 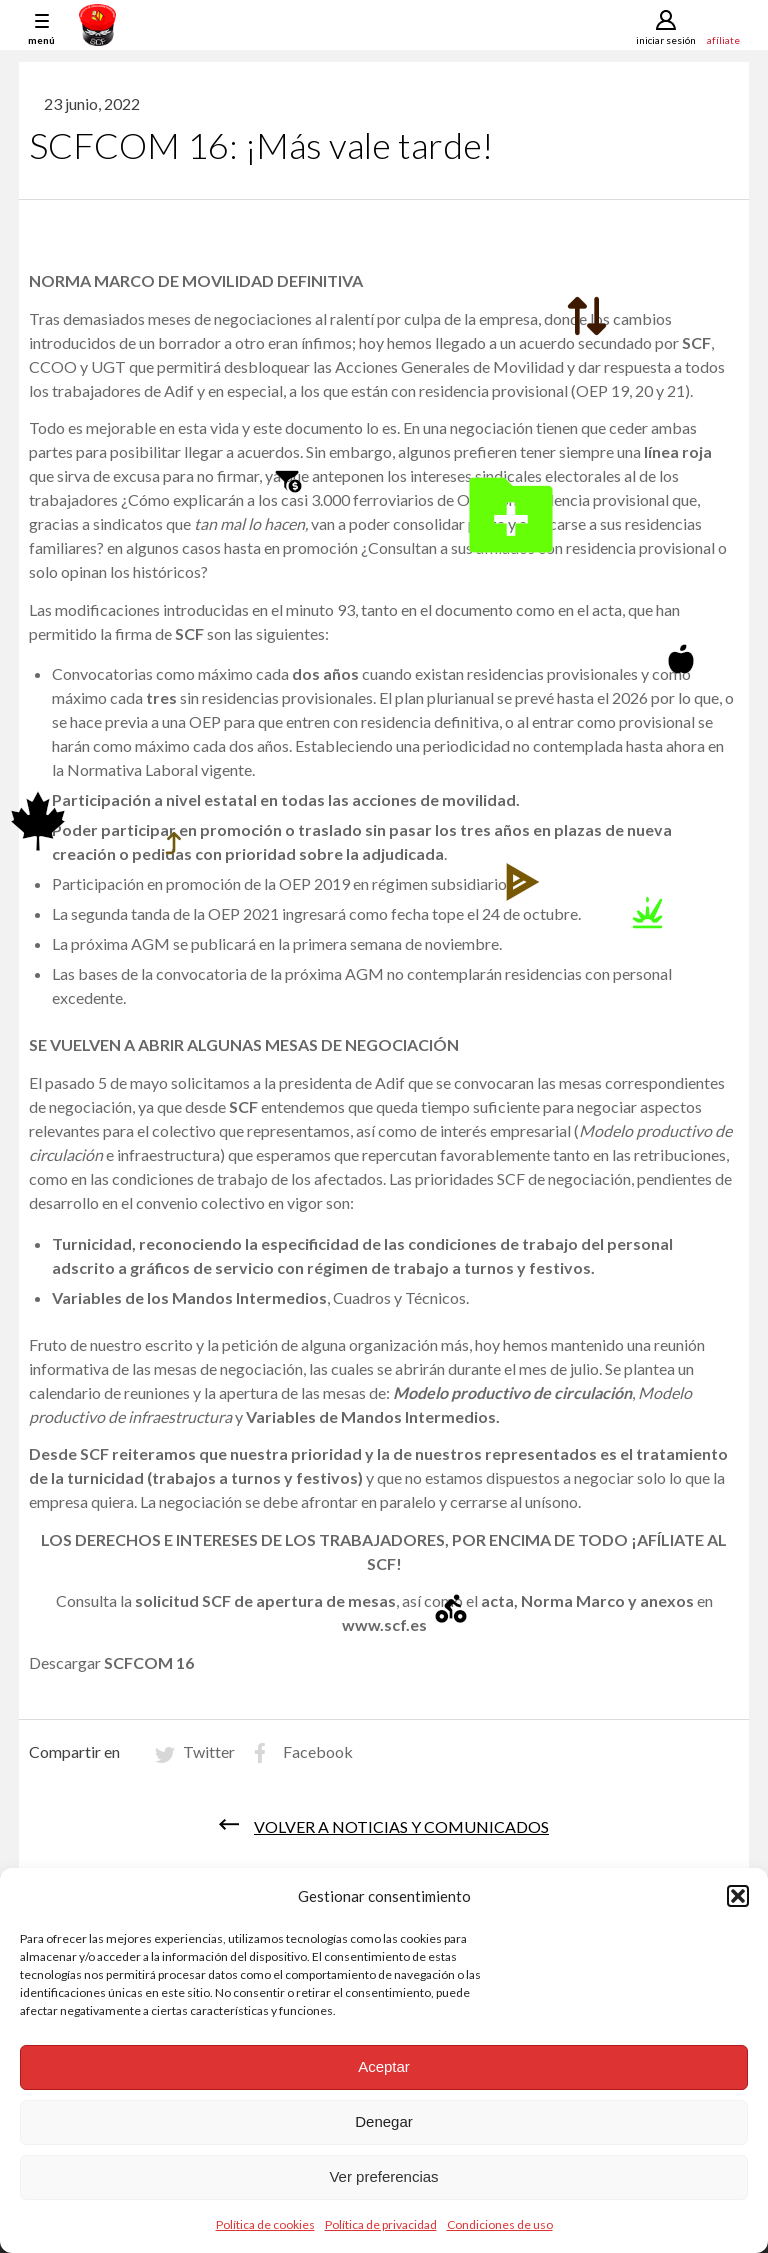 What do you see at coordinates (174, 843) in the screenshot?
I see `go up one level in navigation` at bounding box center [174, 843].